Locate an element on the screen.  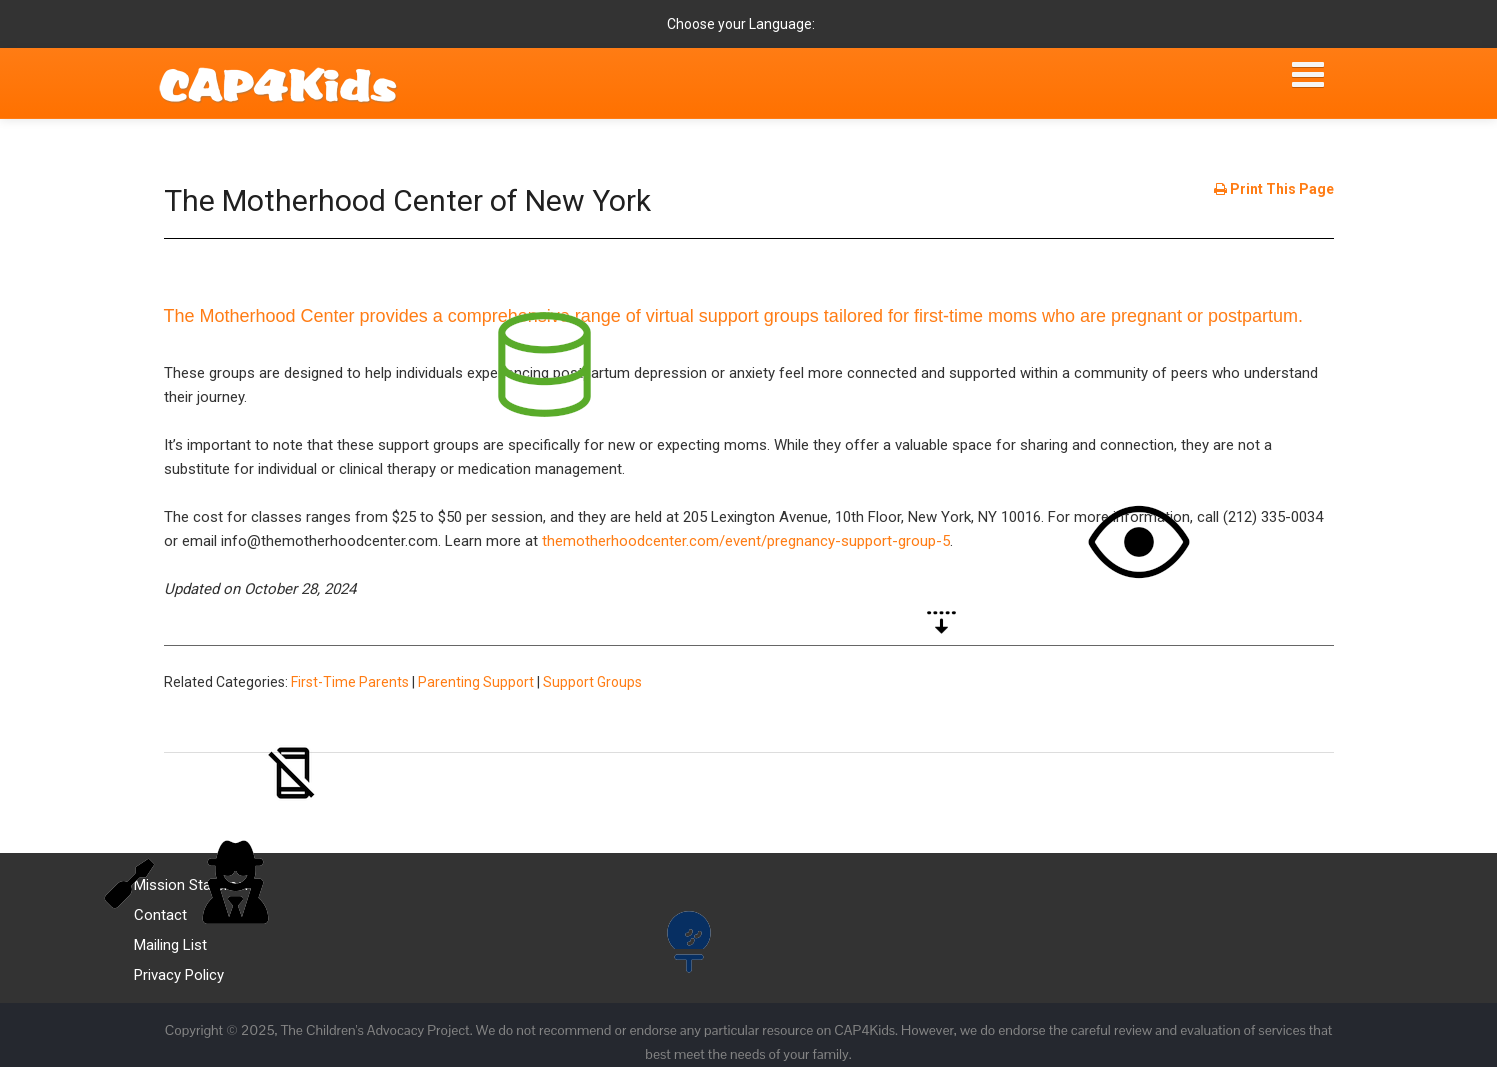
no cell phone signal or service is located at coordinates (293, 773).